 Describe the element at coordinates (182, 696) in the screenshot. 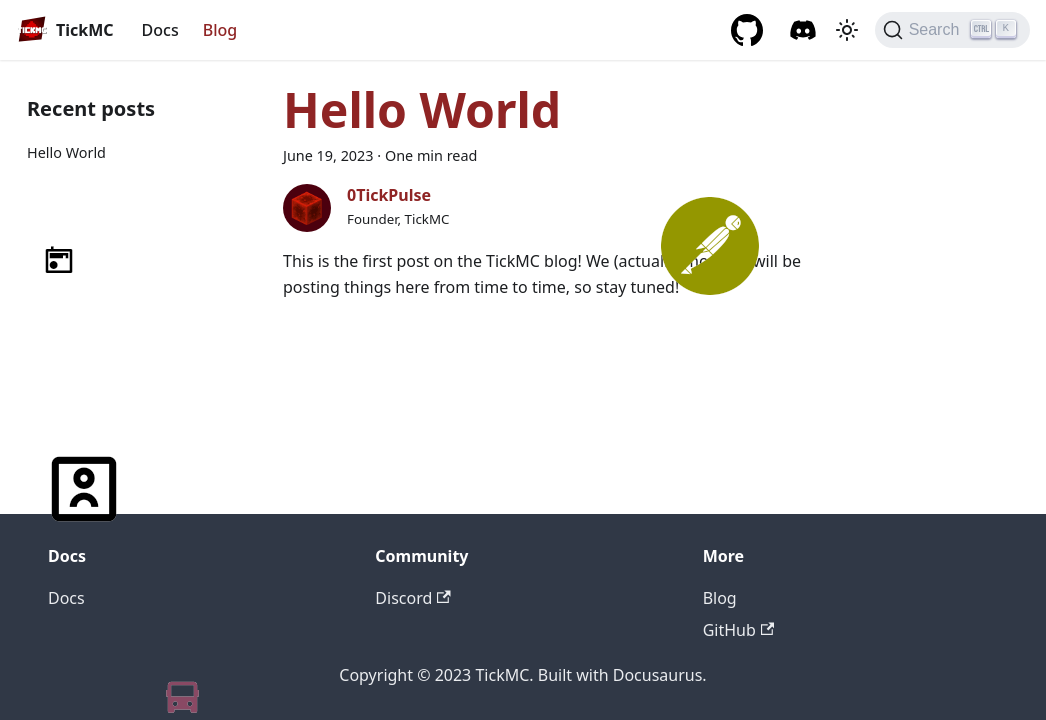

I see `view bus routes or public transit options` at that location.